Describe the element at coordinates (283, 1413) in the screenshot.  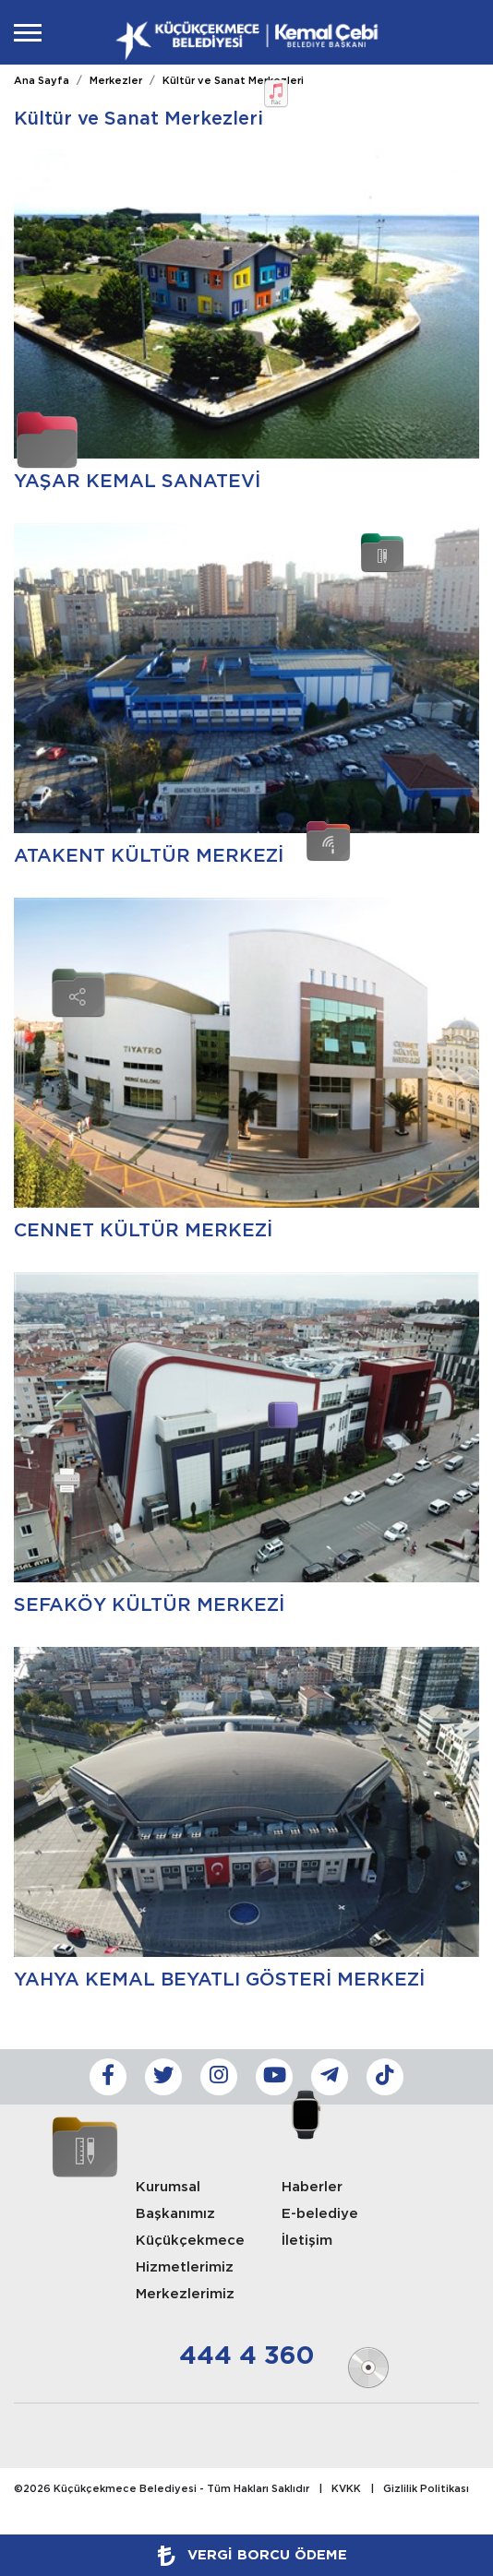
I see `access desktop folder` at that location.